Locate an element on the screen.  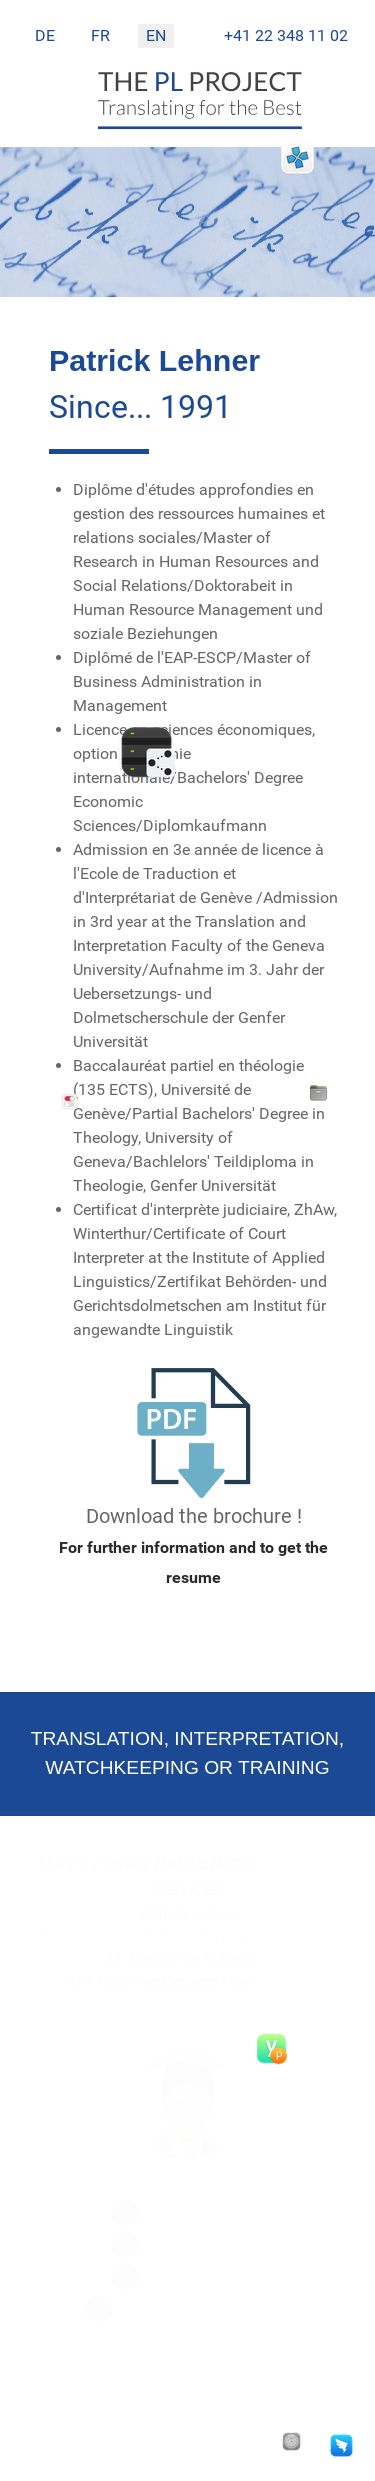
open yubikey piv manager app is located at coordinates (271, 2048).